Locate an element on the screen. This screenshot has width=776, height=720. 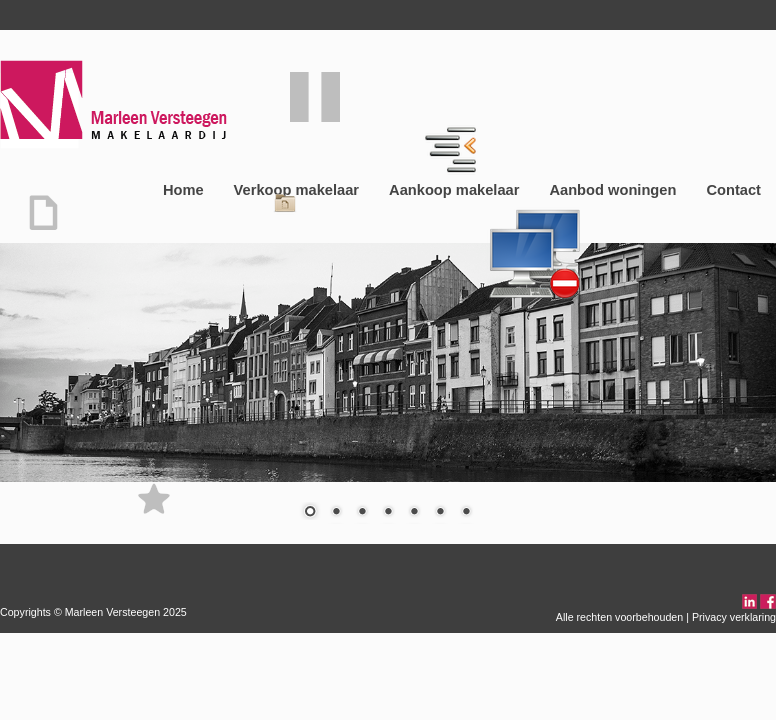
pause media playback is located at coordinates (315, 97).